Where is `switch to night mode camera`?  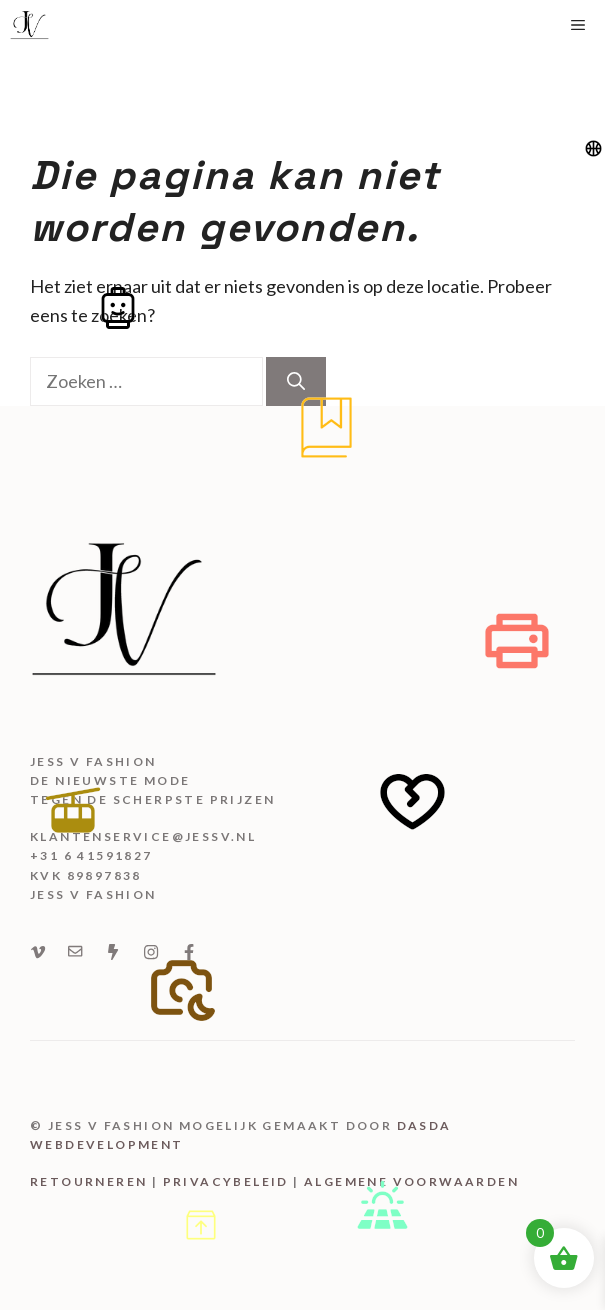 switch to night mode camera is located at coordinates (181, 987).